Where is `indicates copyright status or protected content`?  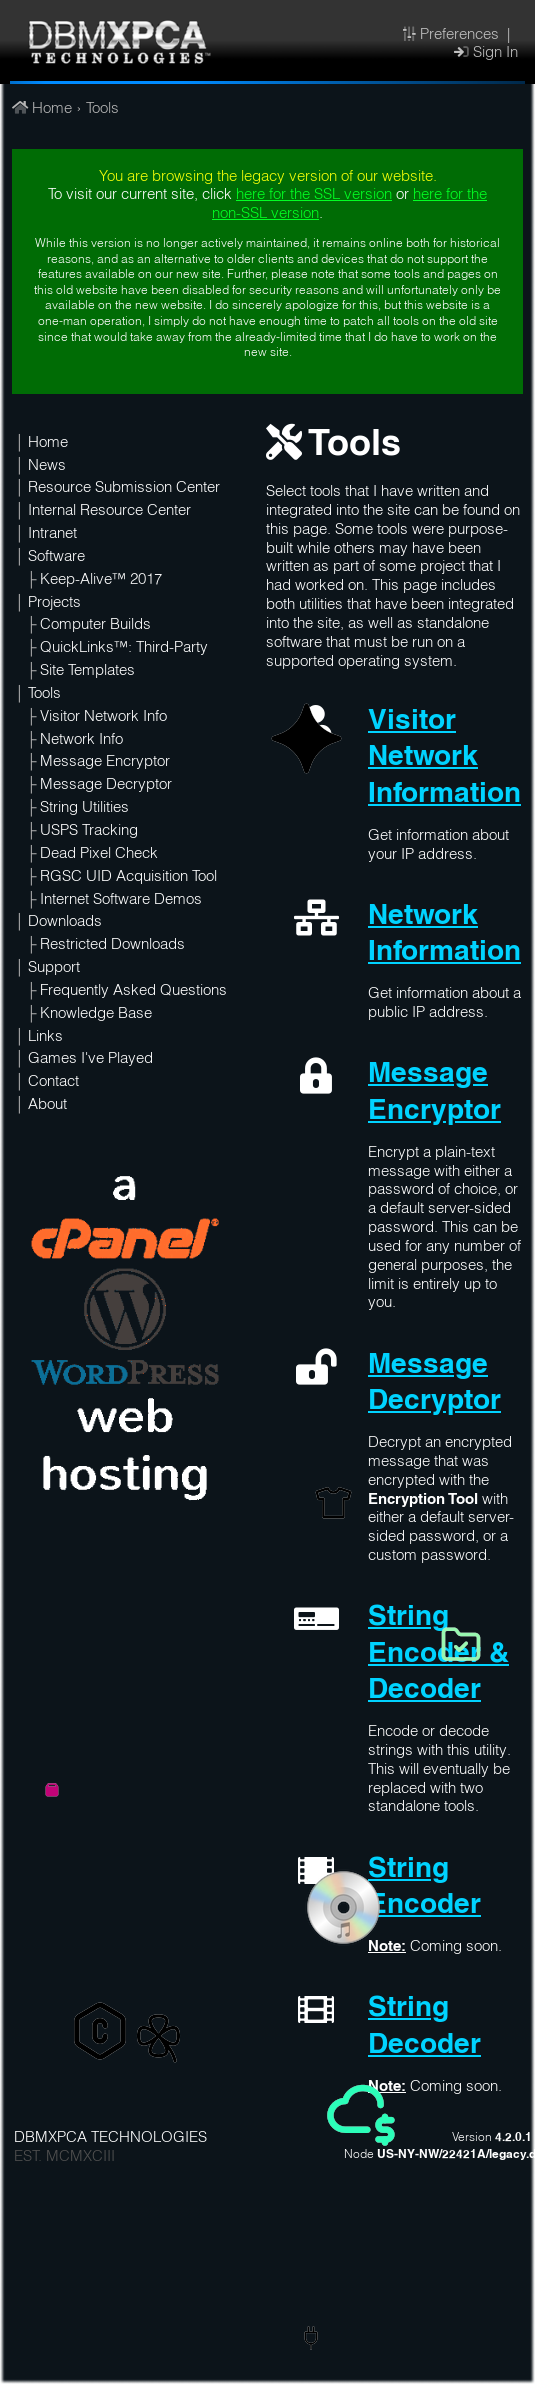 indicates copyright status or protected content is located at coordinates (100, 2031).